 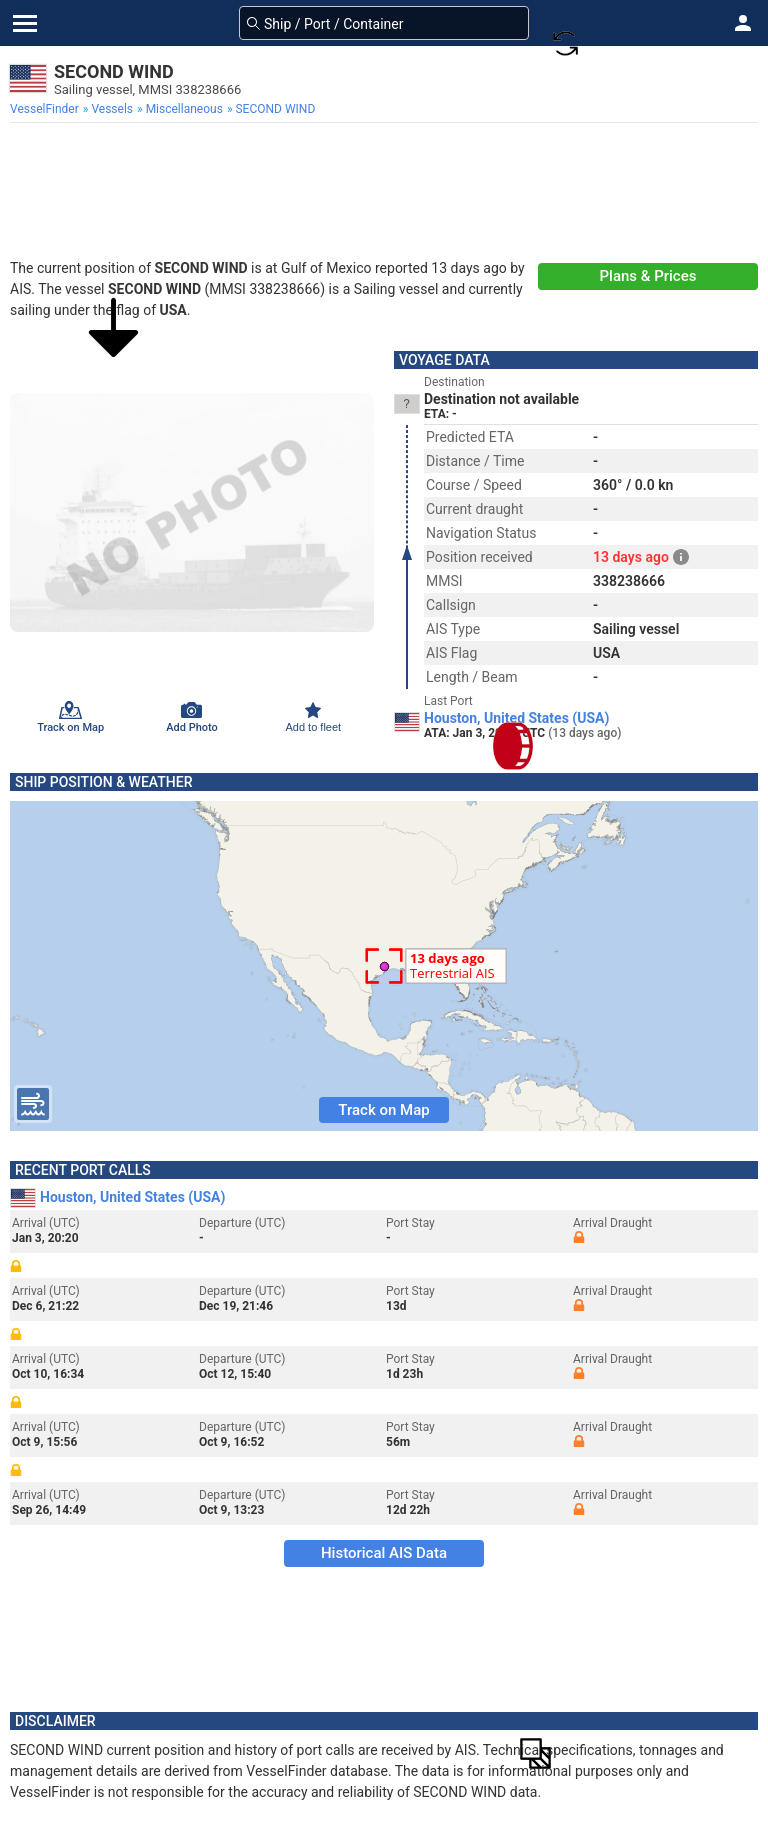 What do you see at coordinates (565, 43) in the screenshot?
I see `refresh or reload content` at bounding box center [565, 43].